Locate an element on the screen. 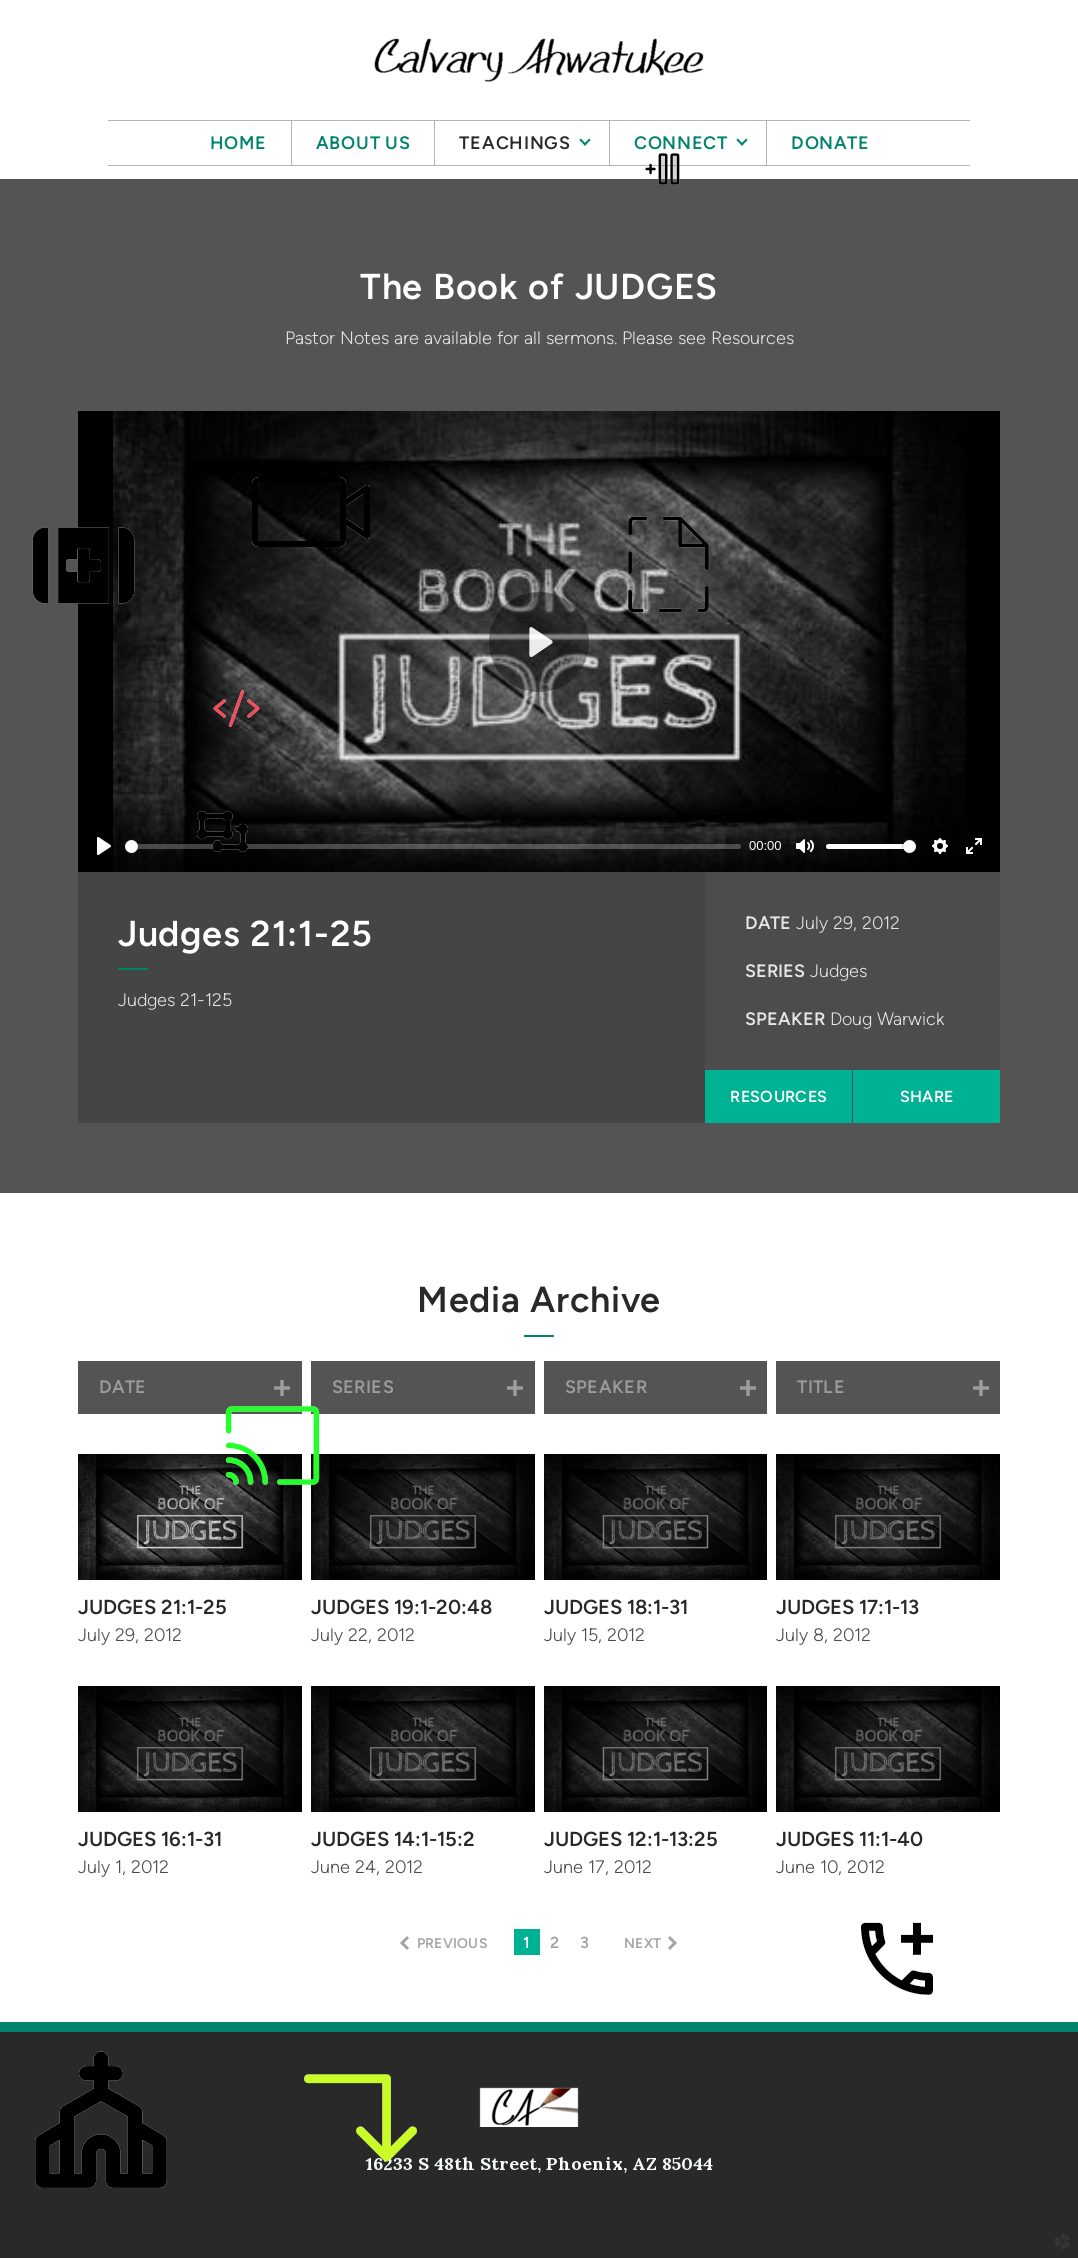 The height and width of the screenshot is (2258, 1078). upload or select a file is located at coordinates (668, 564).